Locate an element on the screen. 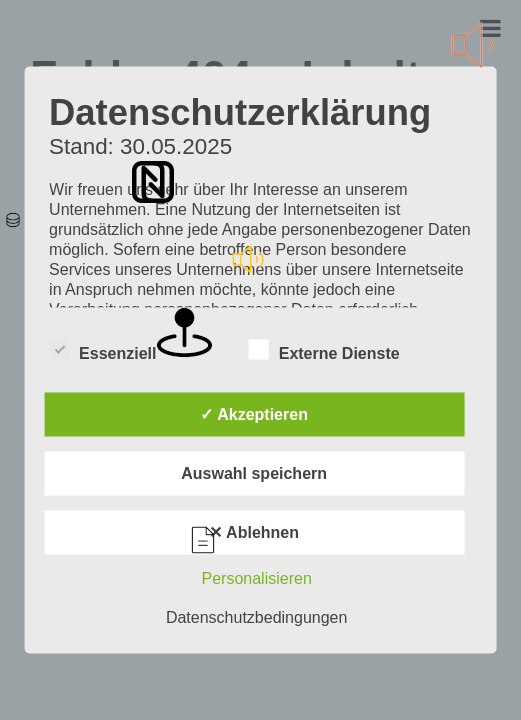  adjust volume to low level is located at coordinates (476, 45).